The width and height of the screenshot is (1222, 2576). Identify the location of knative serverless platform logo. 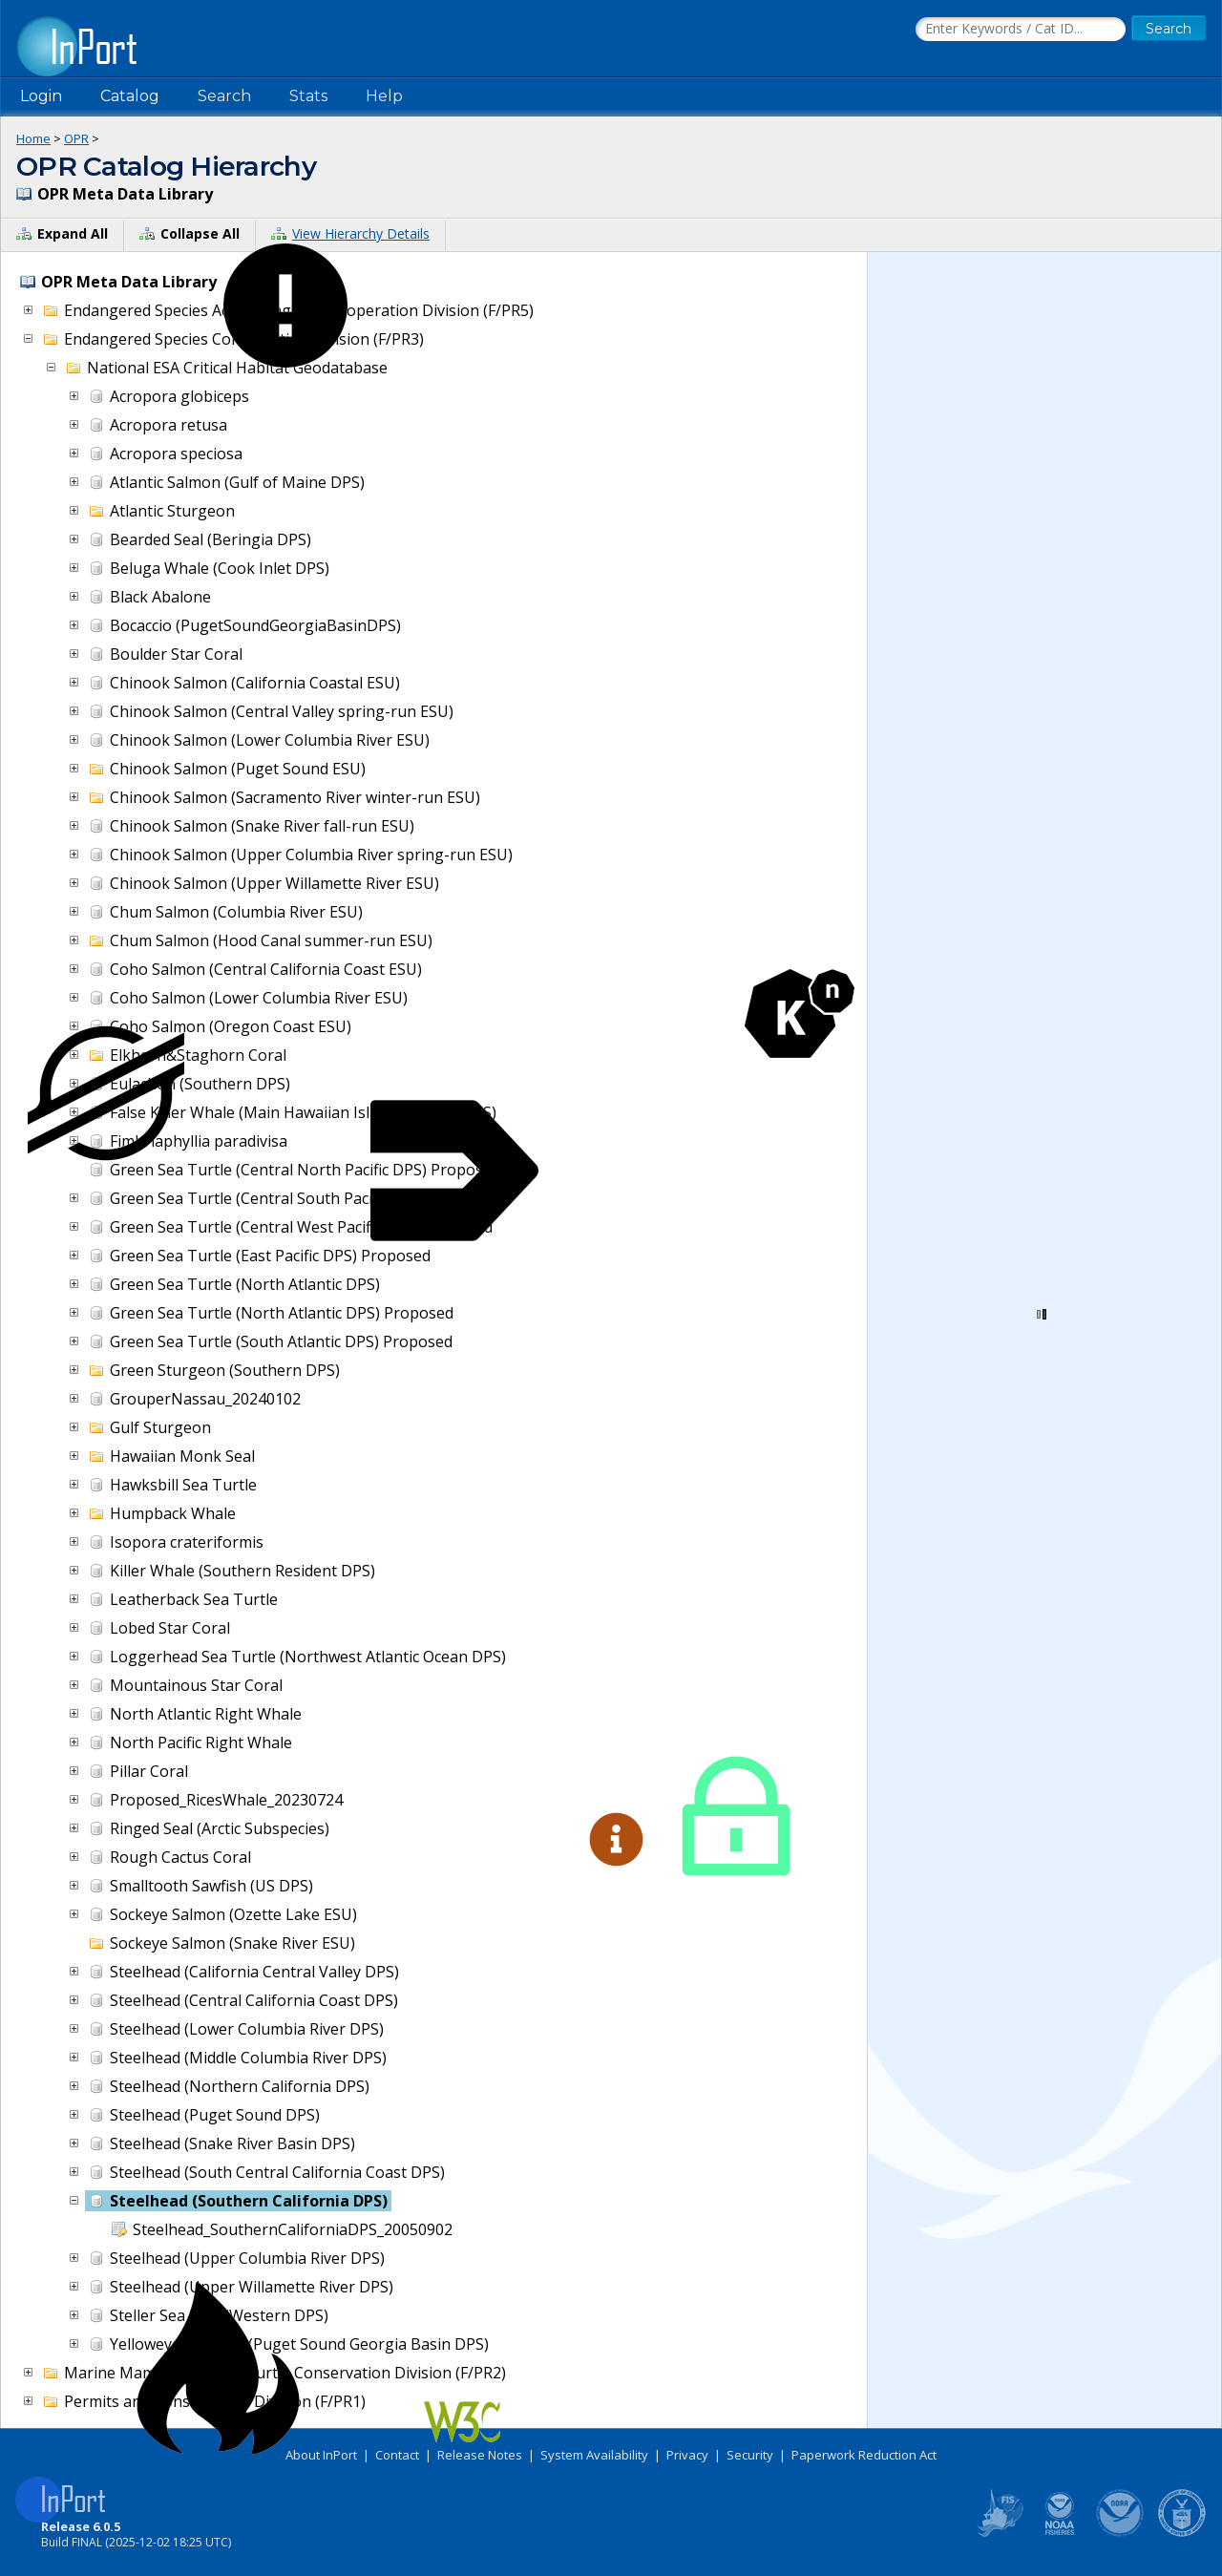
(799, 1013).